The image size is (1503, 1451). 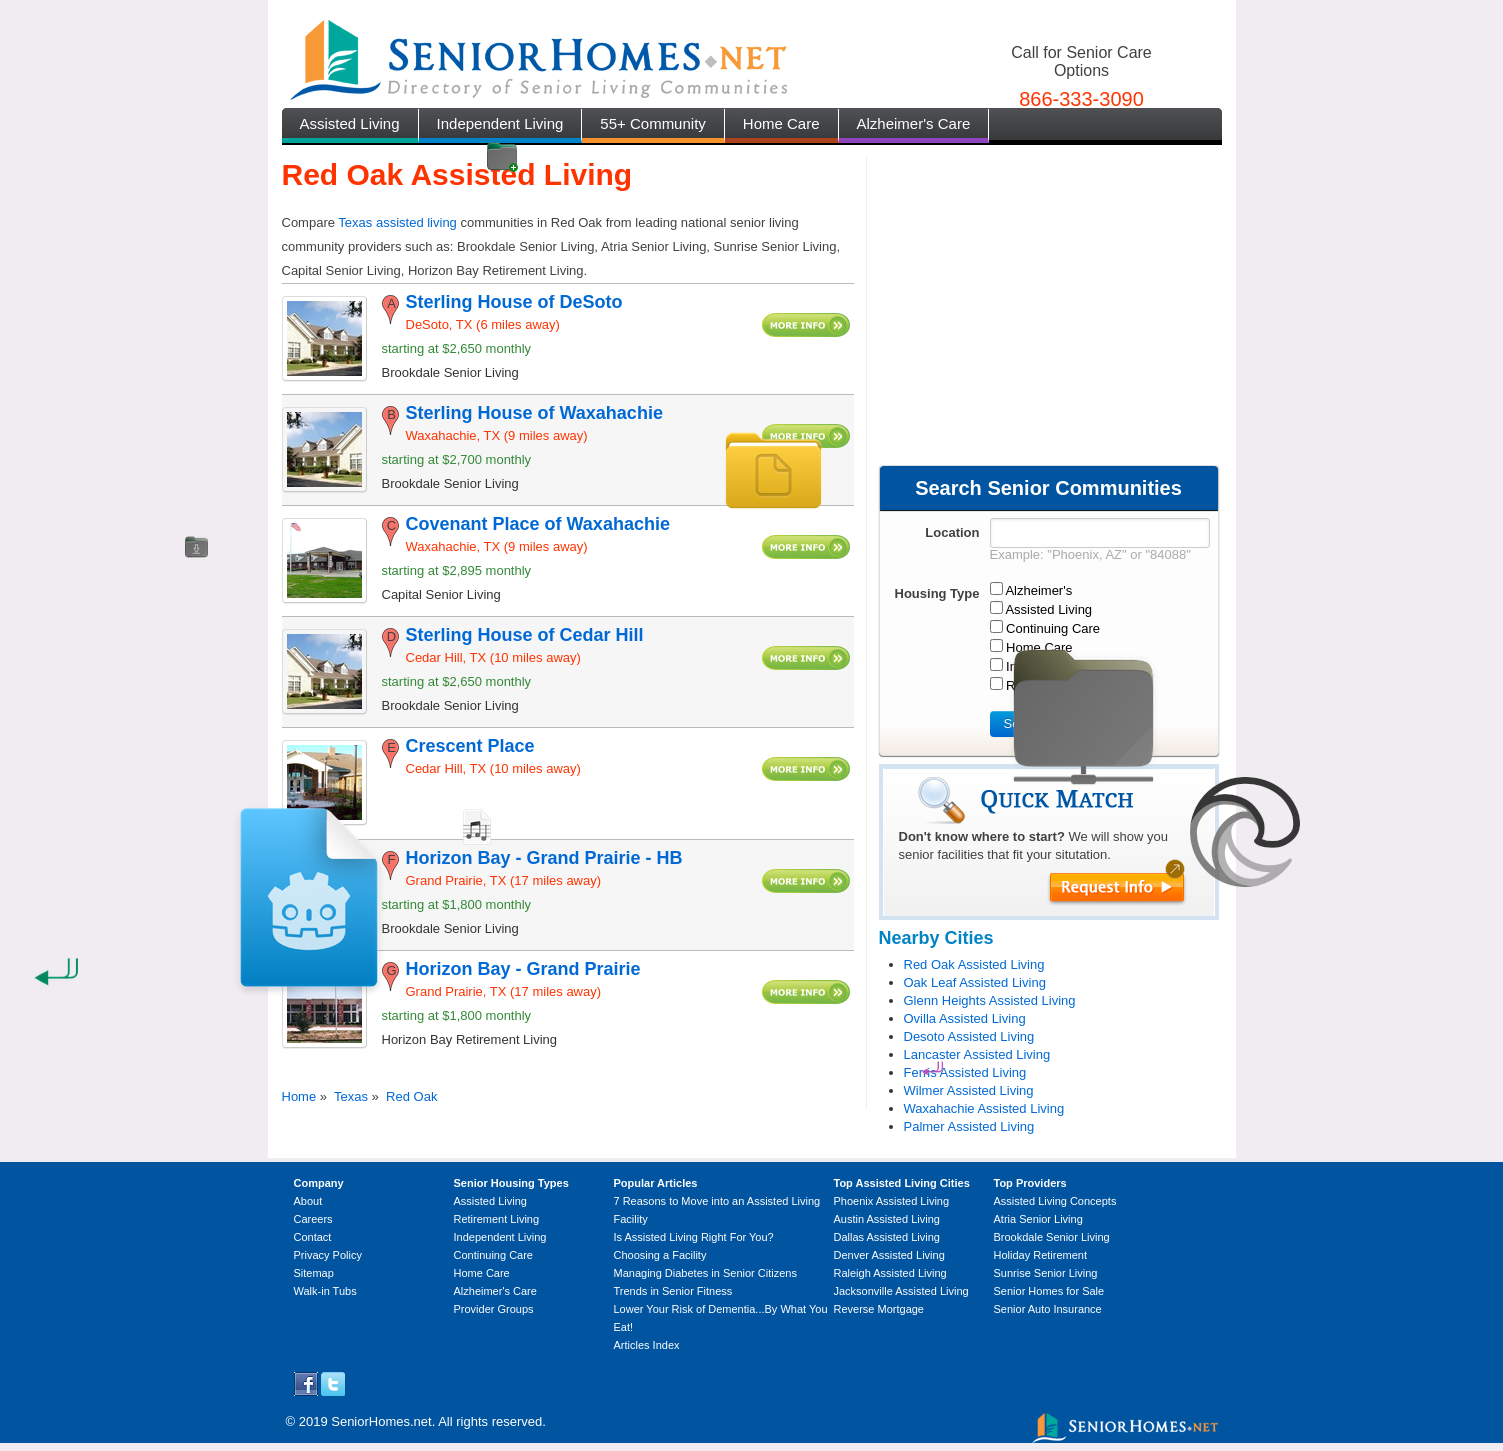 What do you see at coordinates (502, 156) in the screenshot?
I see `create a new folder` at bounding box center [502, 156].